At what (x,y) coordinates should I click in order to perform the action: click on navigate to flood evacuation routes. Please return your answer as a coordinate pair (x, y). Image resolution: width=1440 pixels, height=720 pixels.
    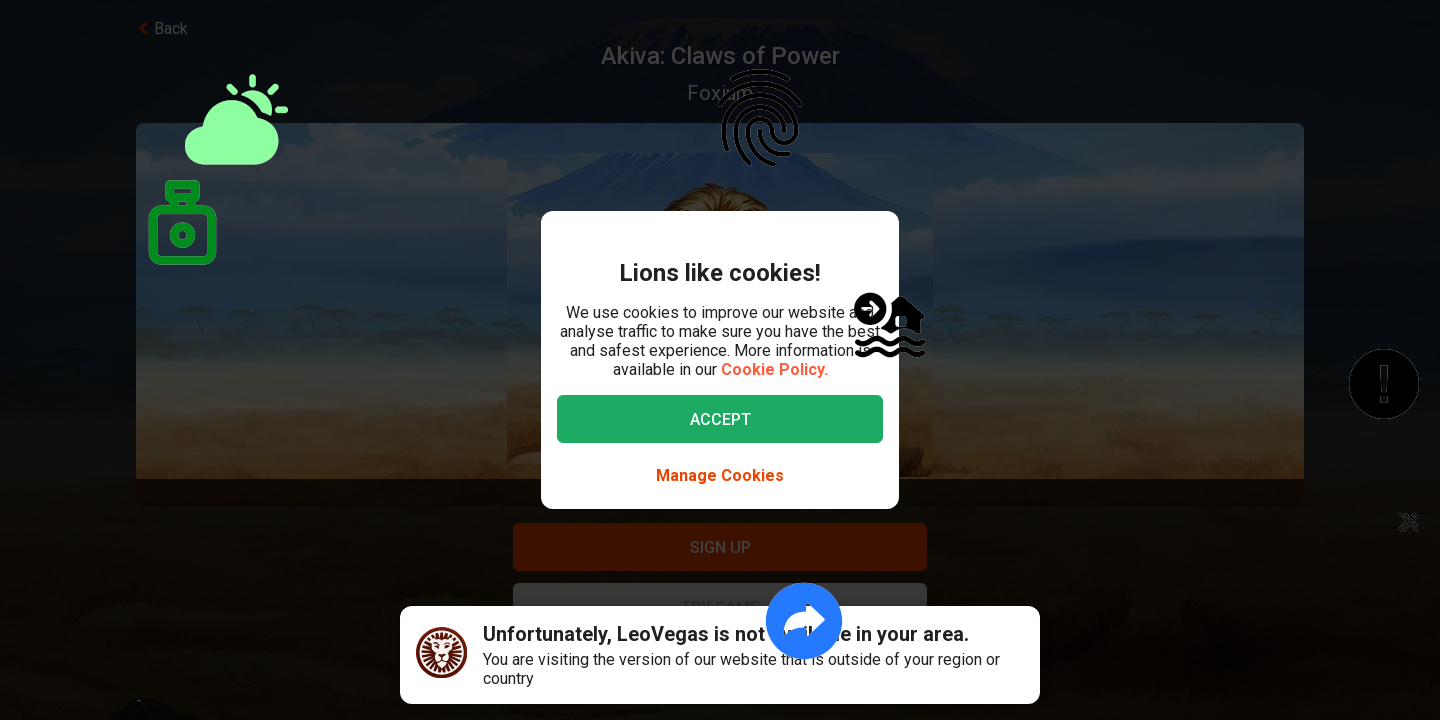
    Looking at the image, I should click on (890, 325).